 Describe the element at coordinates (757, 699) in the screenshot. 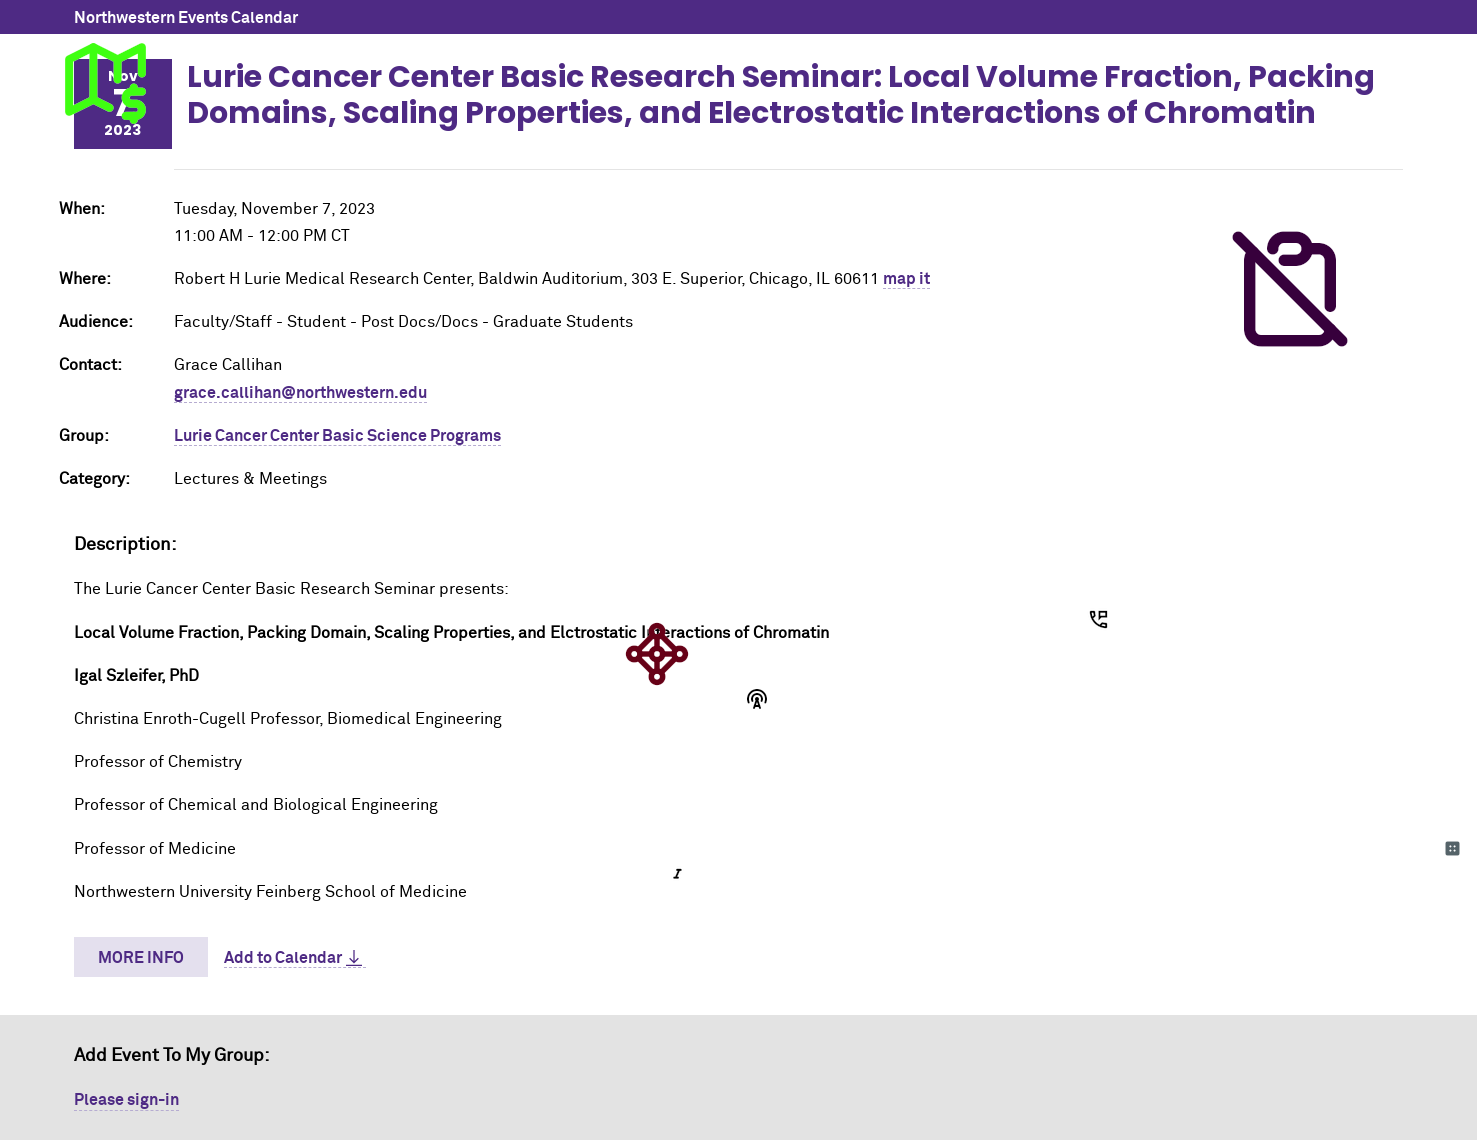

I see `access broadcast or transmission settings` at that location.